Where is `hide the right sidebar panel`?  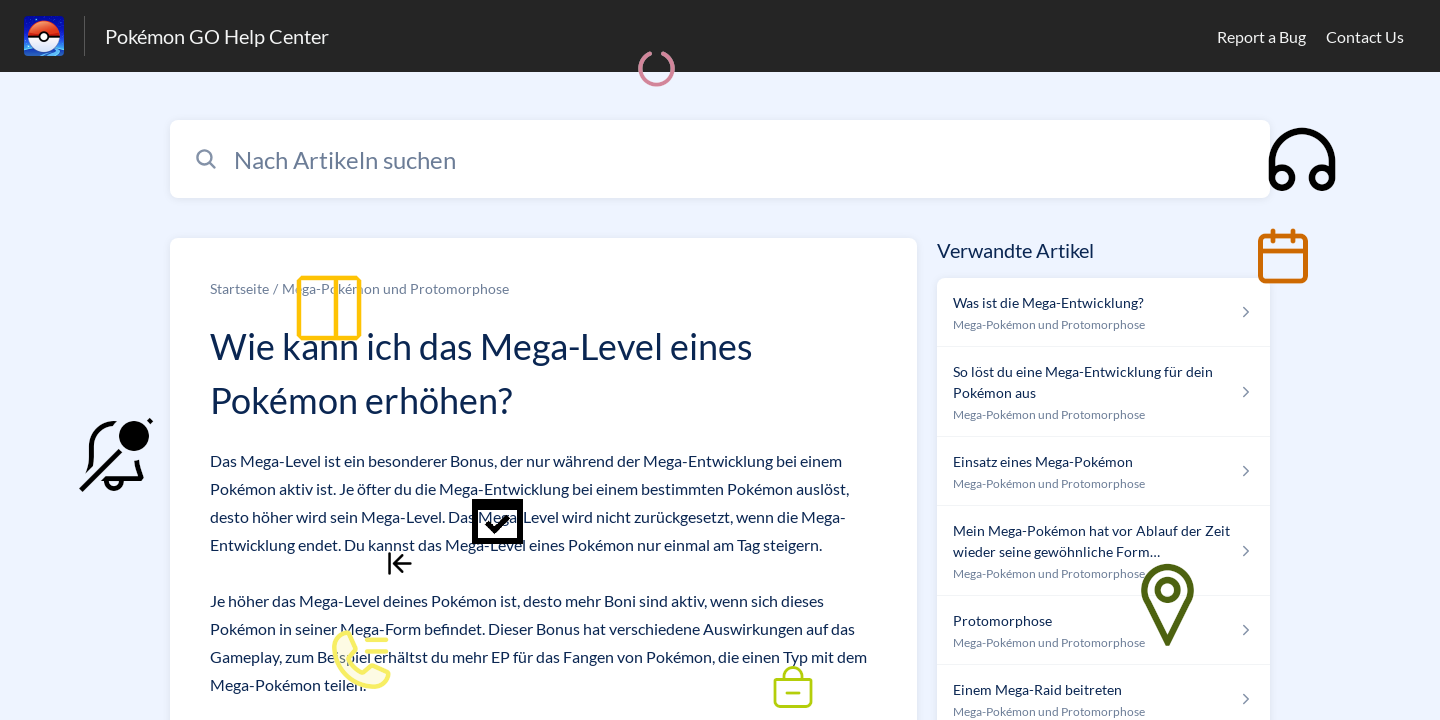 hide the right sidebar panel is located at coordinates (329, 308).